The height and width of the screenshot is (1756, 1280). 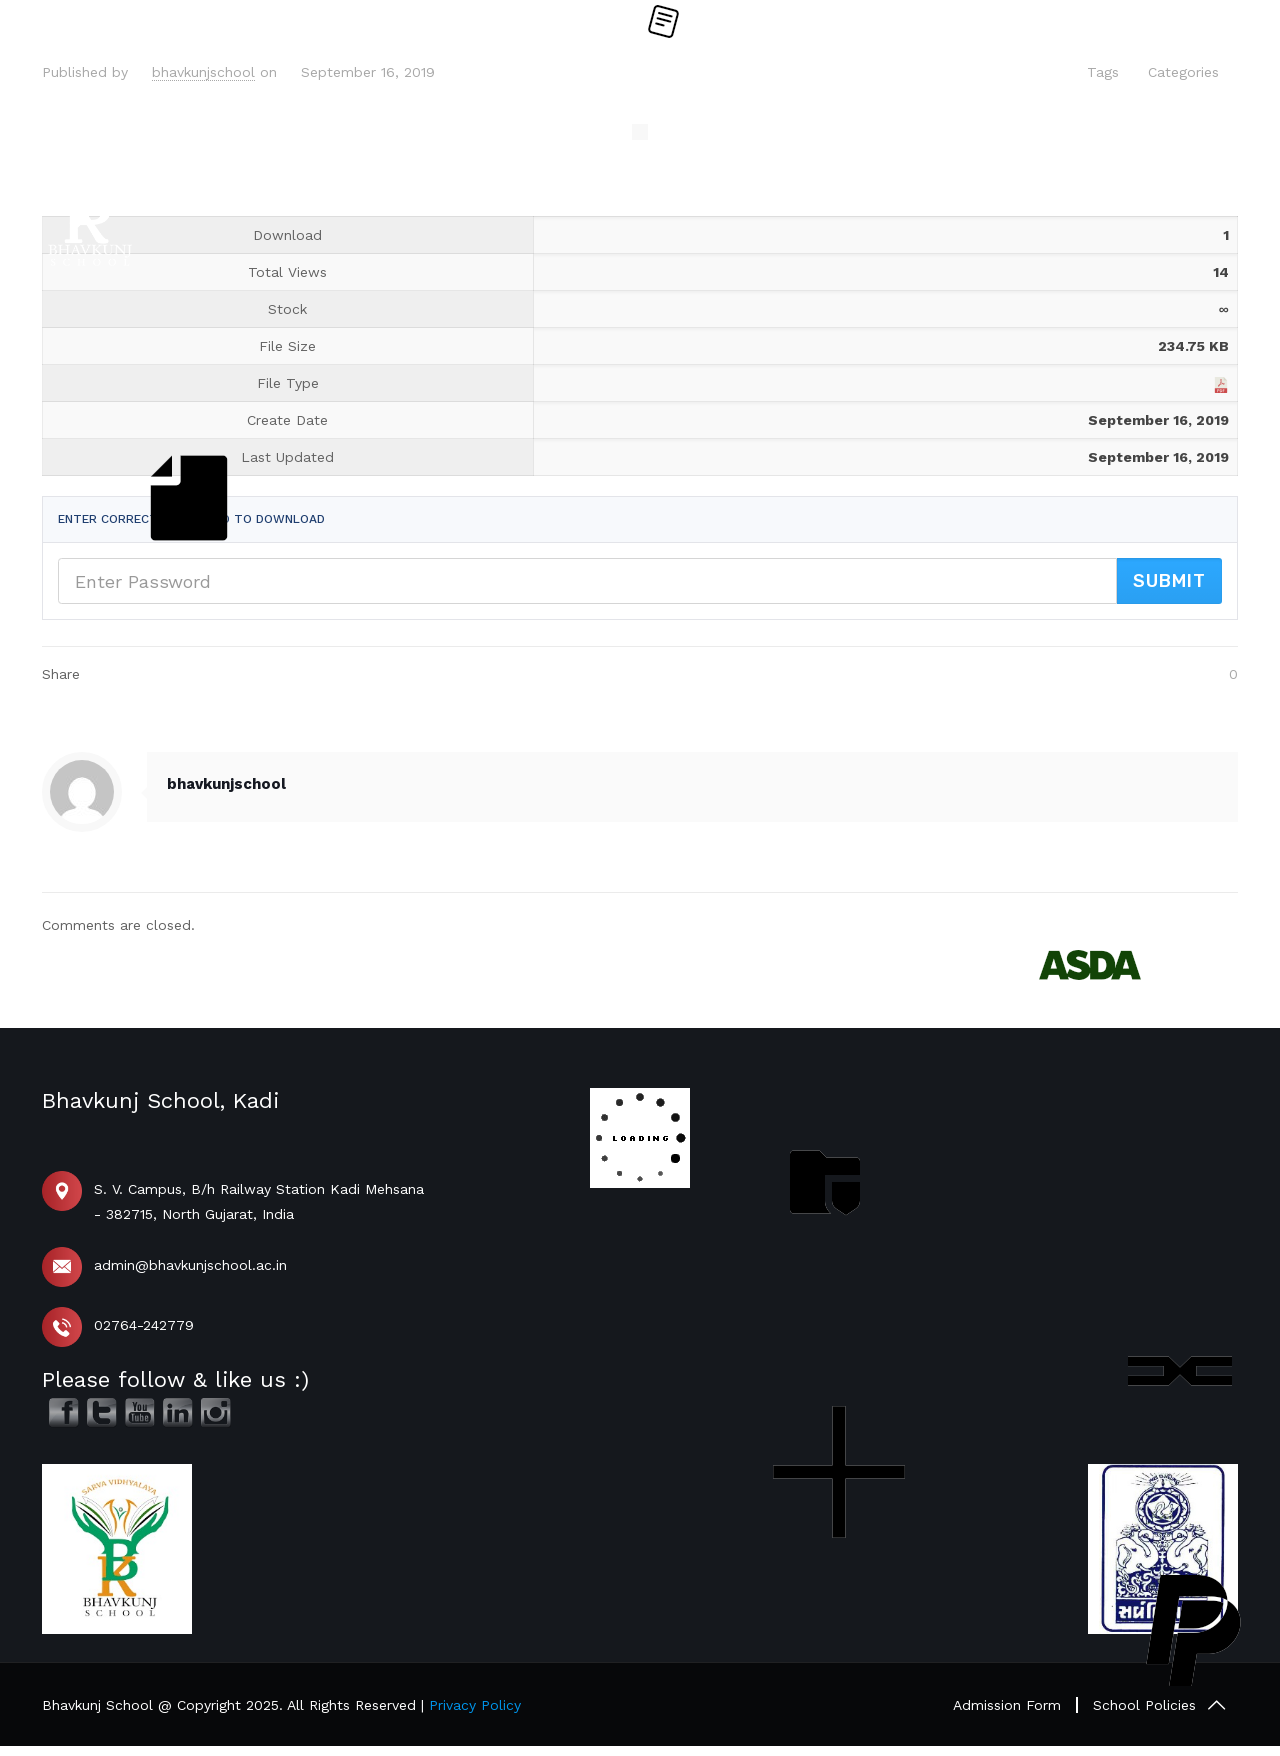 I want to click on access protected or secure files, so click(x=825, y=1182).